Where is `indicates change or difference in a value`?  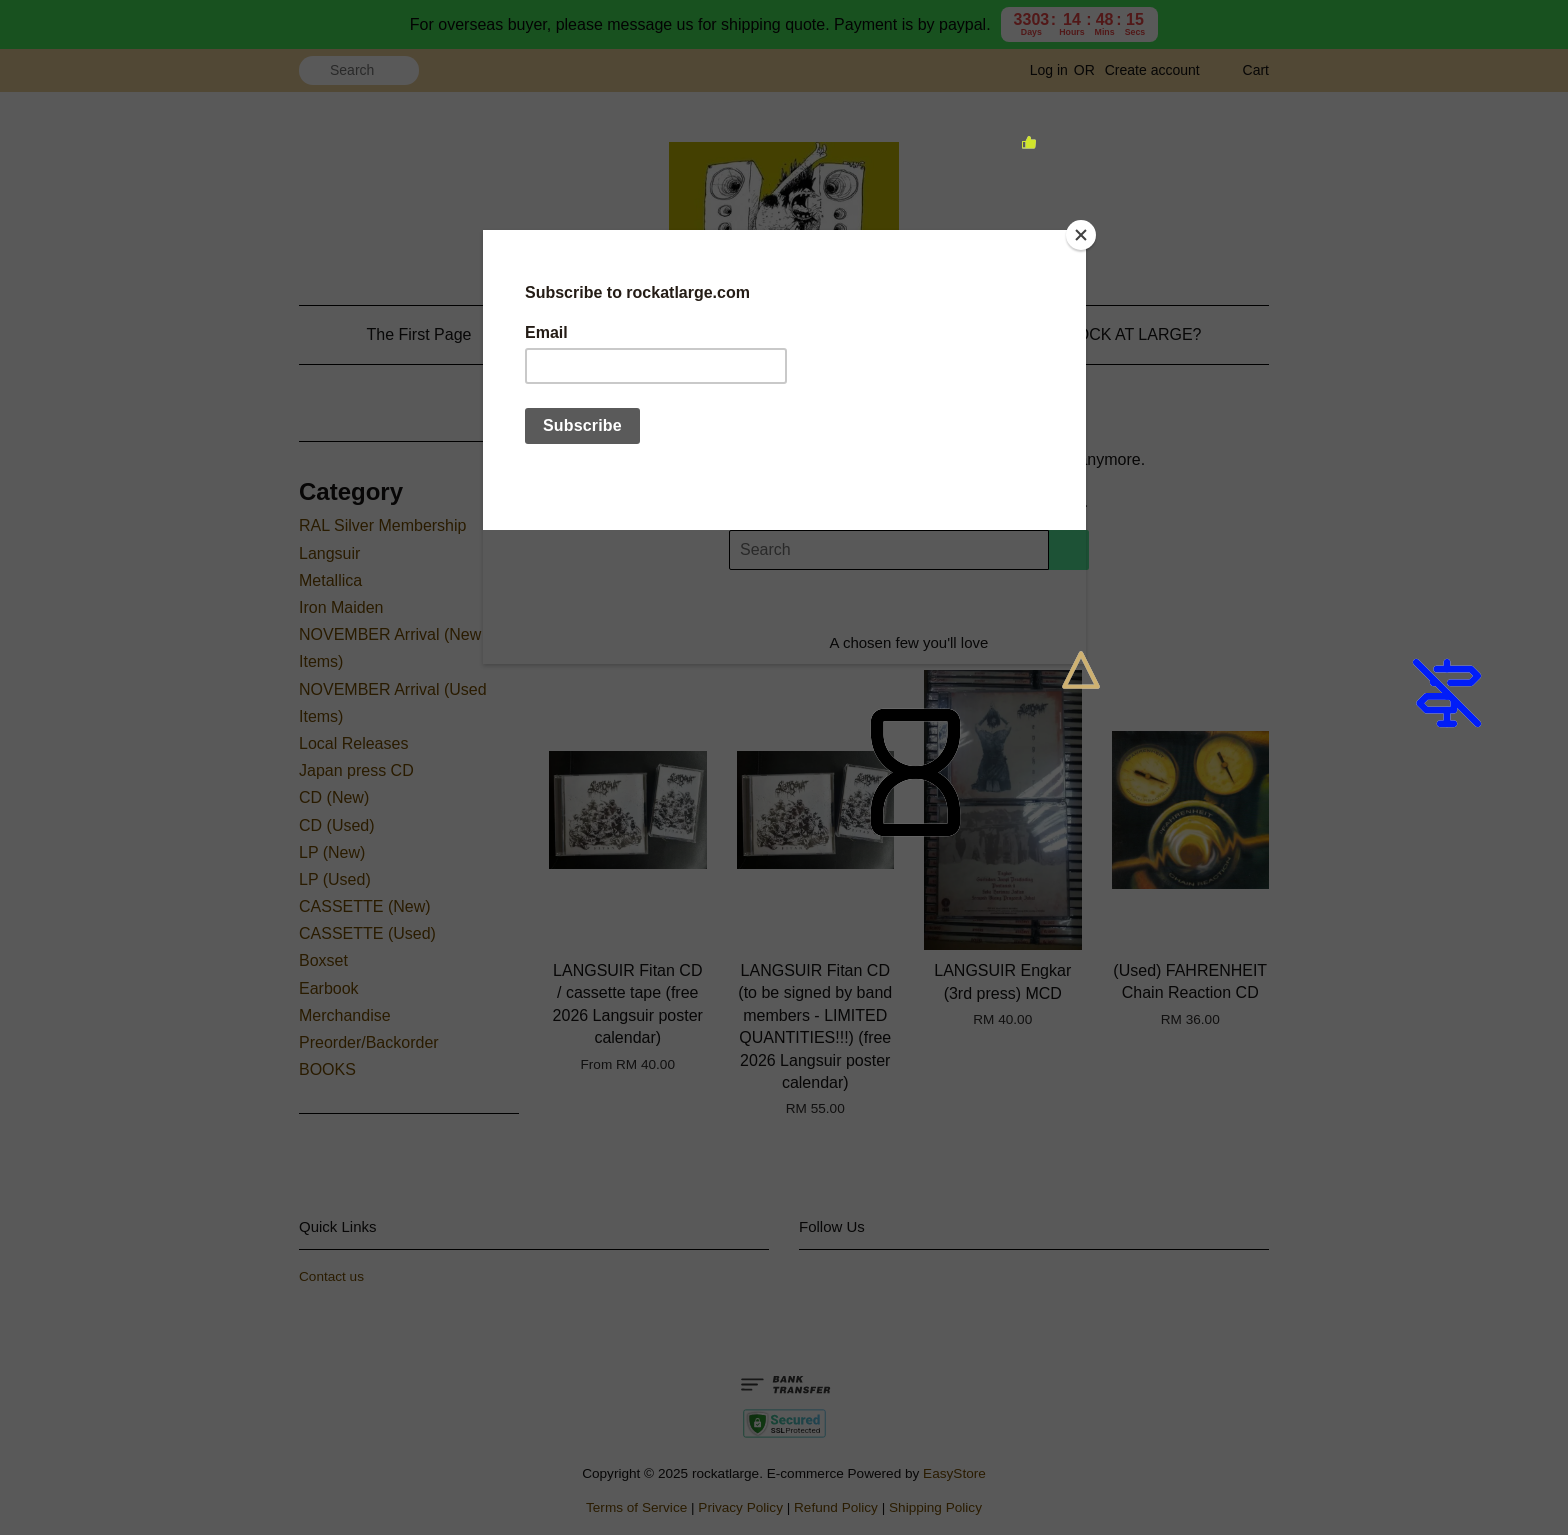
indicates change or difference in a value is located at coordinates (1081, 670).